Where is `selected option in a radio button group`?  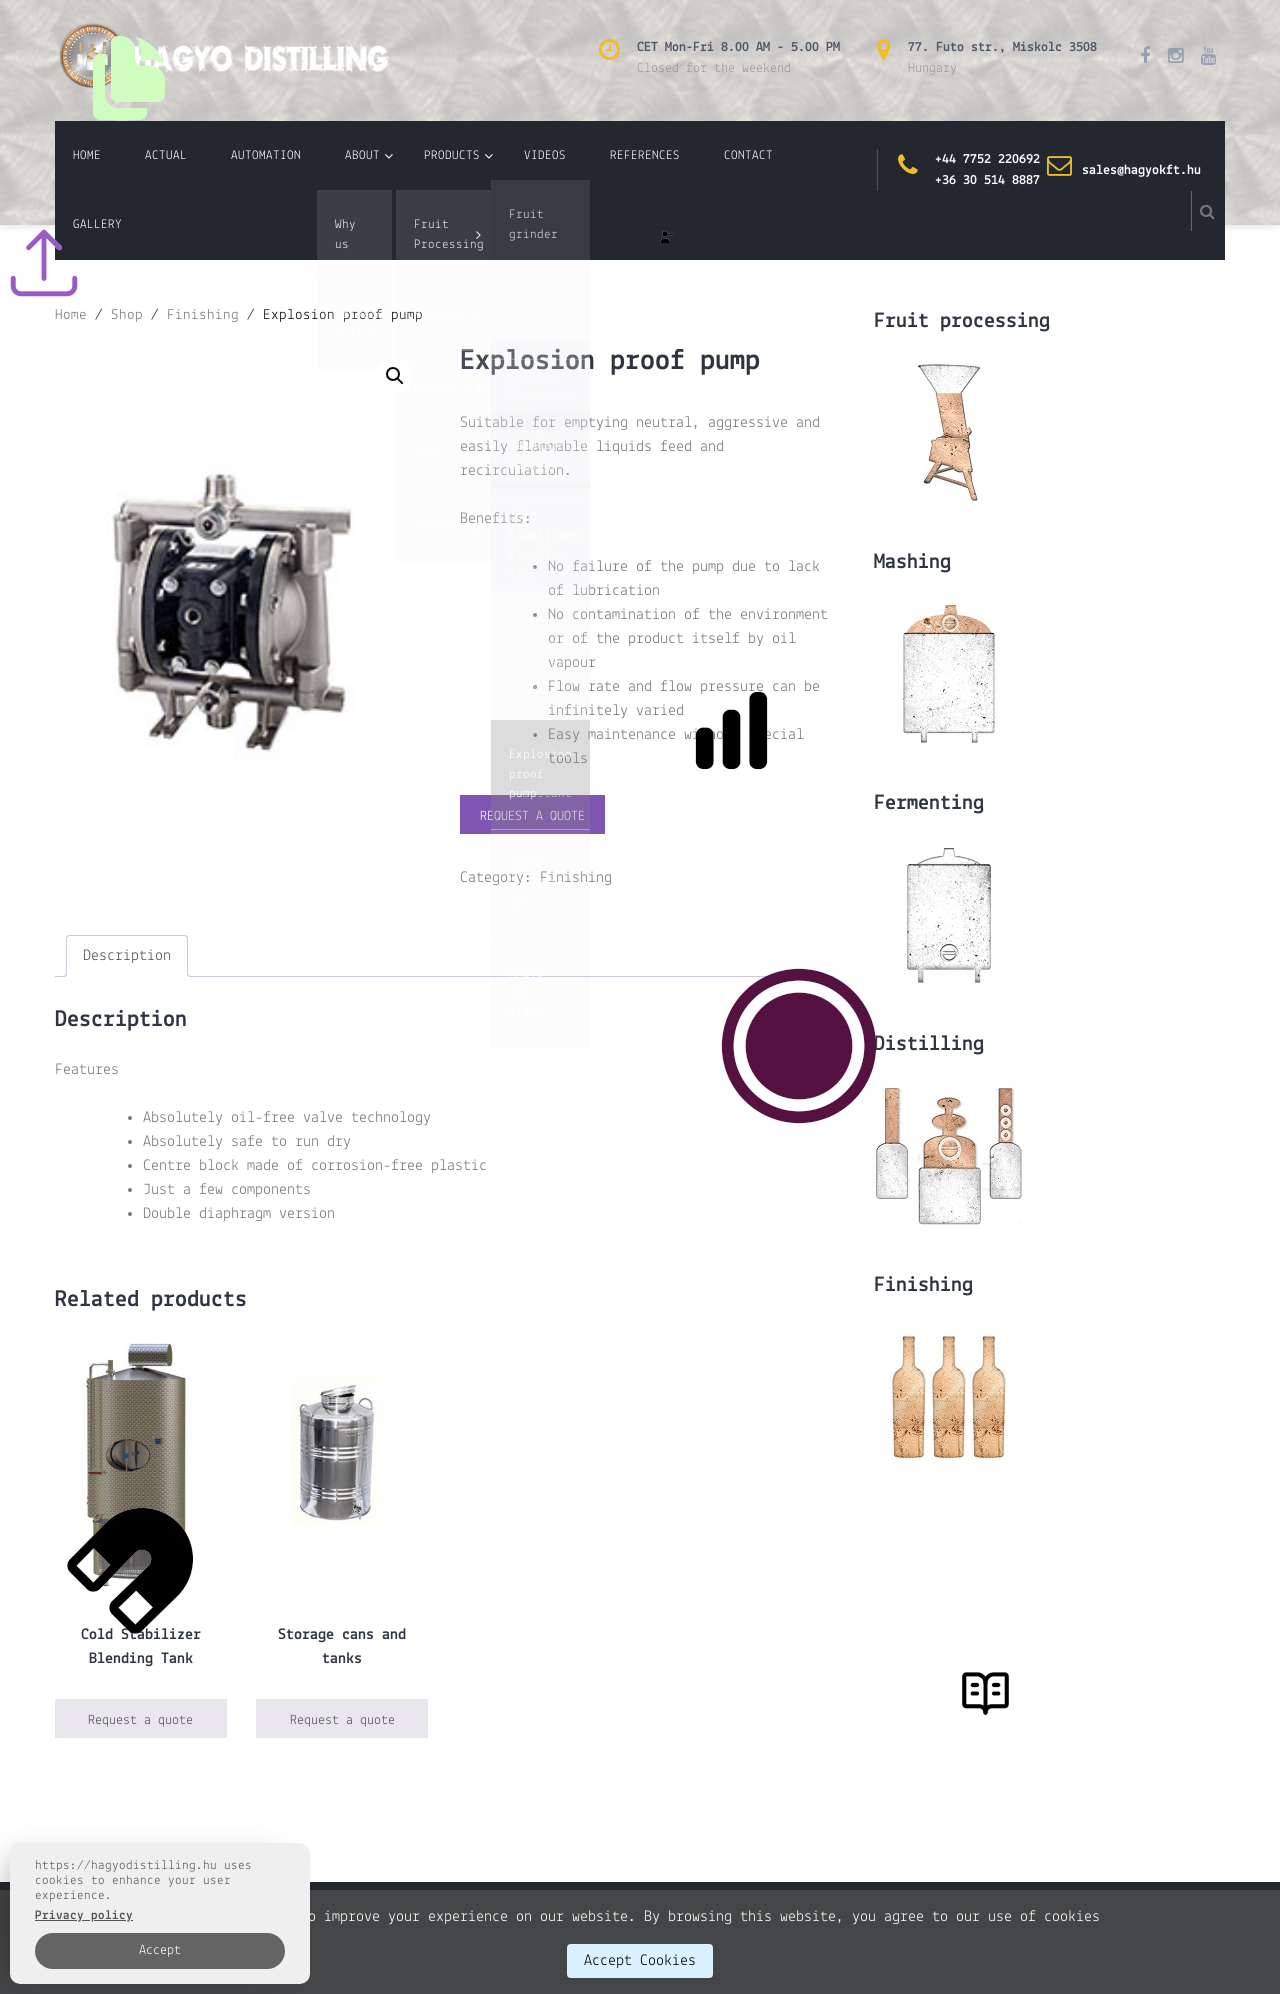
selected option in a radio button group is located at coordinates (799, 1046).